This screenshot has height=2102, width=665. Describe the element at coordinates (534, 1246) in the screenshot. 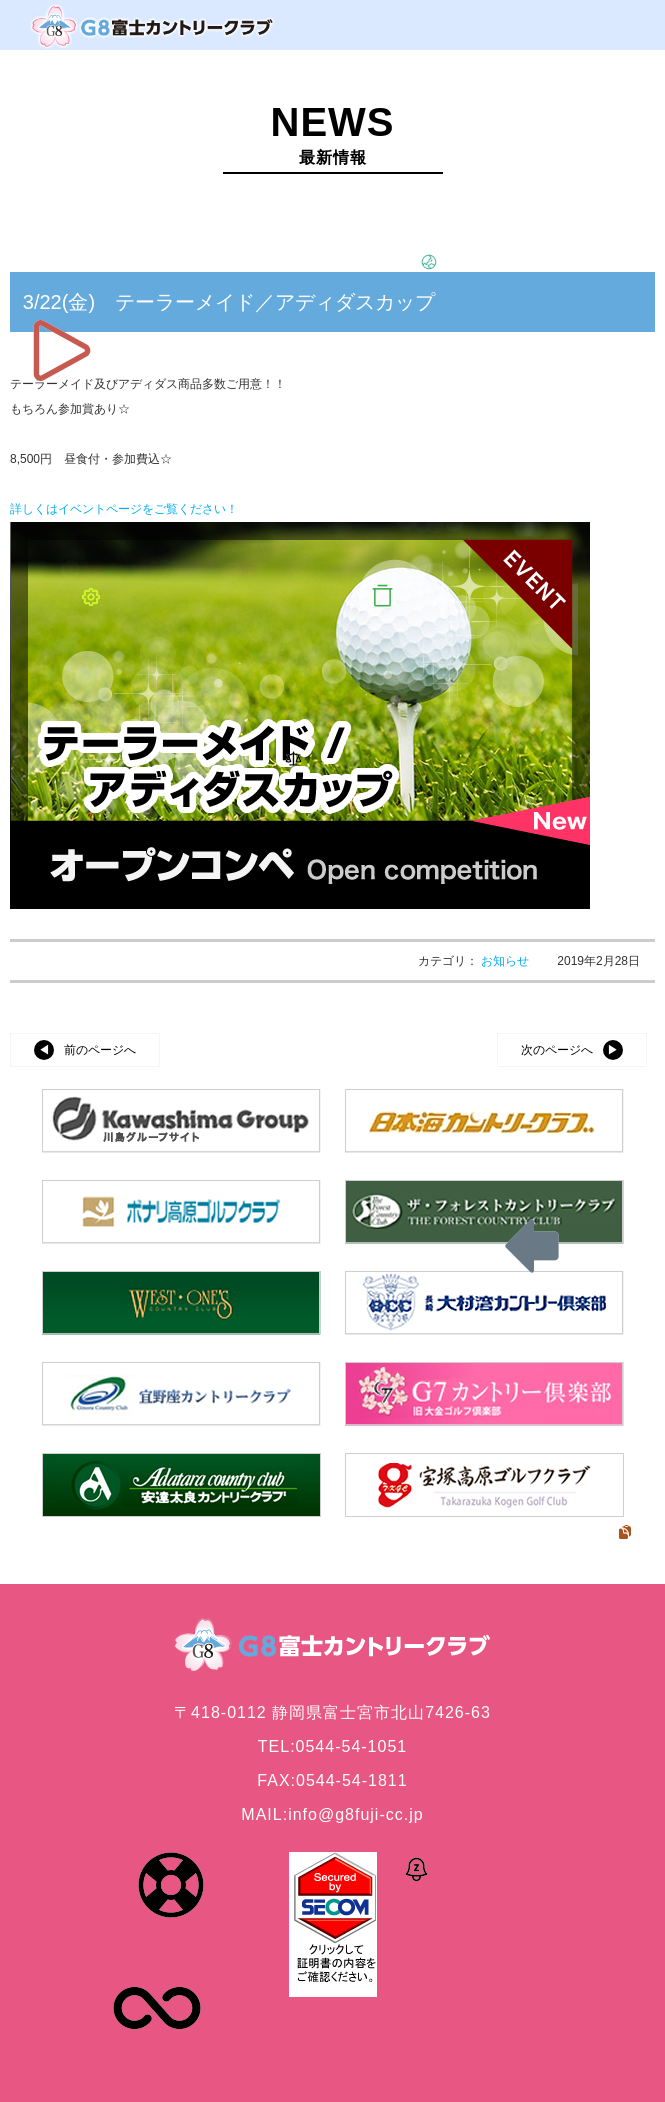

I see `go back to the previous screen` at that location.